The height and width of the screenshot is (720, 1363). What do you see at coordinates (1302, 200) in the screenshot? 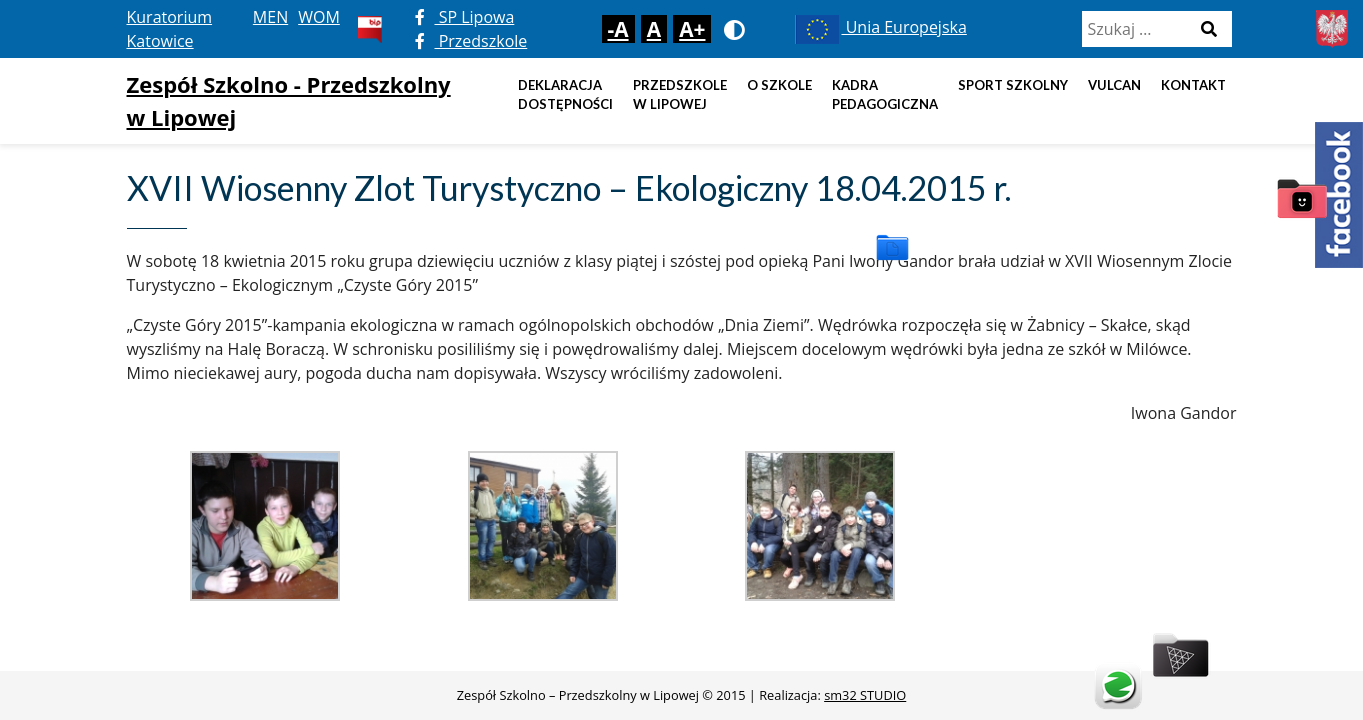
I see `open adobe creative cloud files folder` at bounding box center [1302, 200].